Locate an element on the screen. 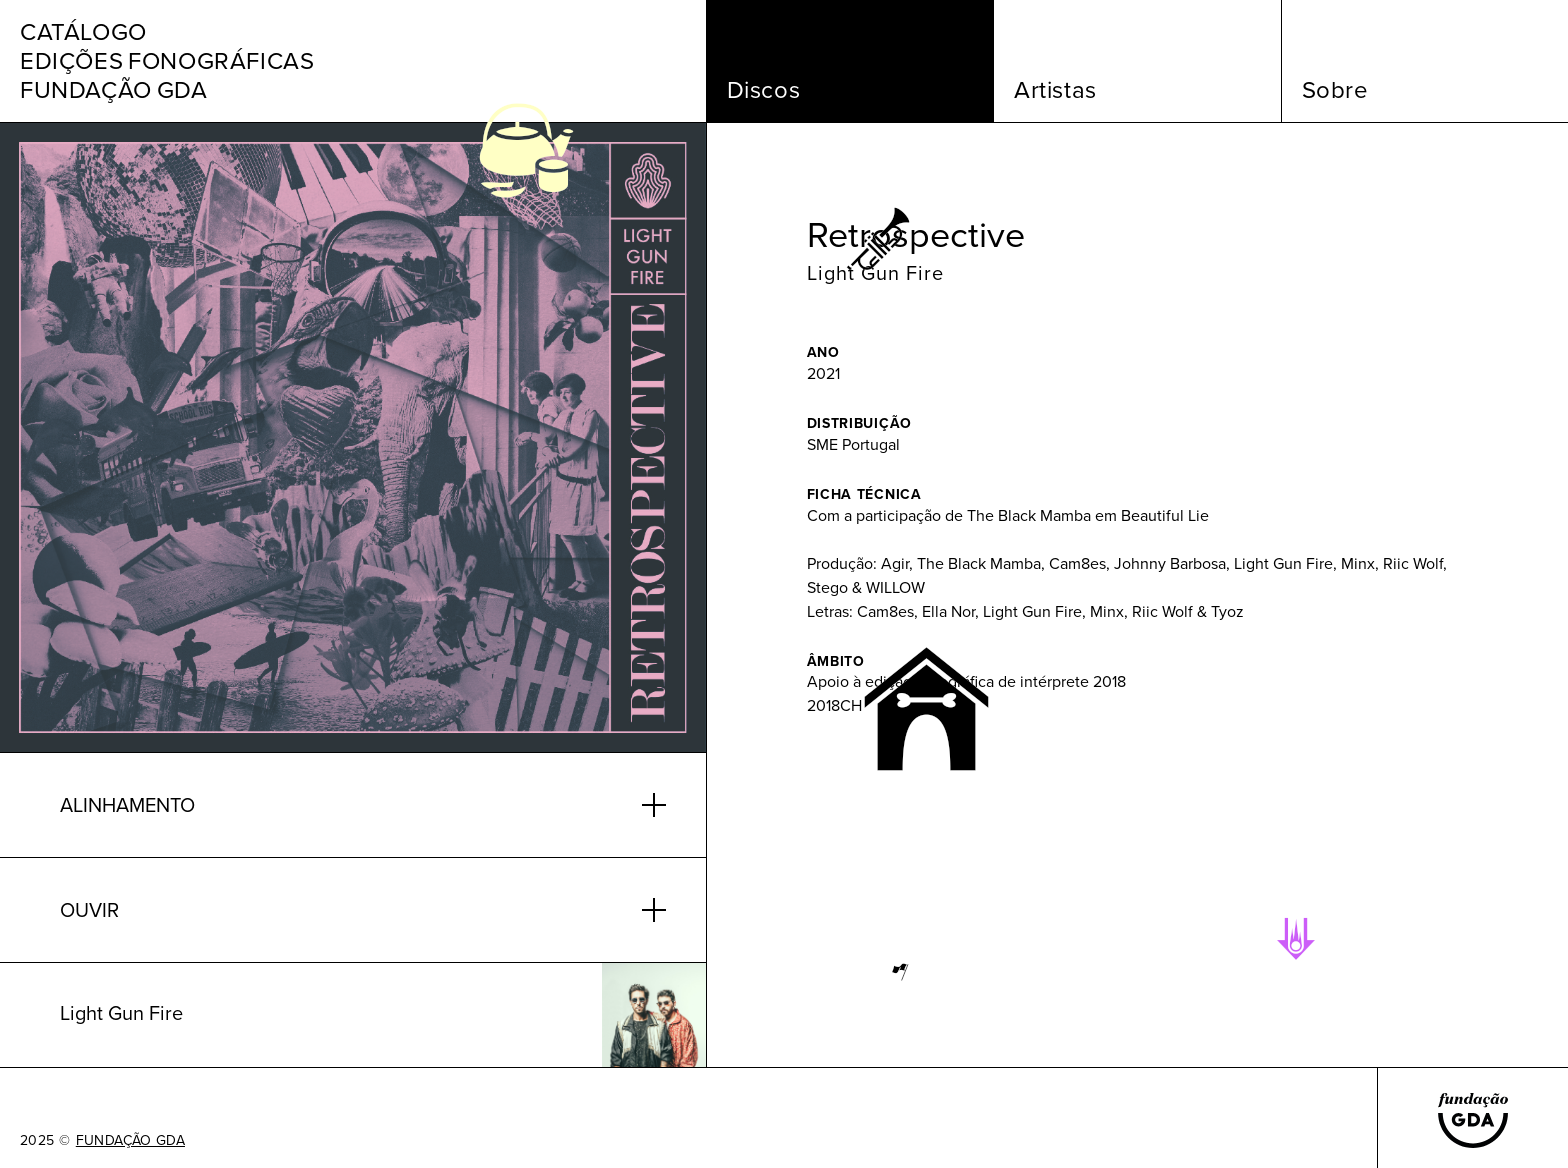  tea ceremony or tea-related game feature is located at coordinates (526, 150).